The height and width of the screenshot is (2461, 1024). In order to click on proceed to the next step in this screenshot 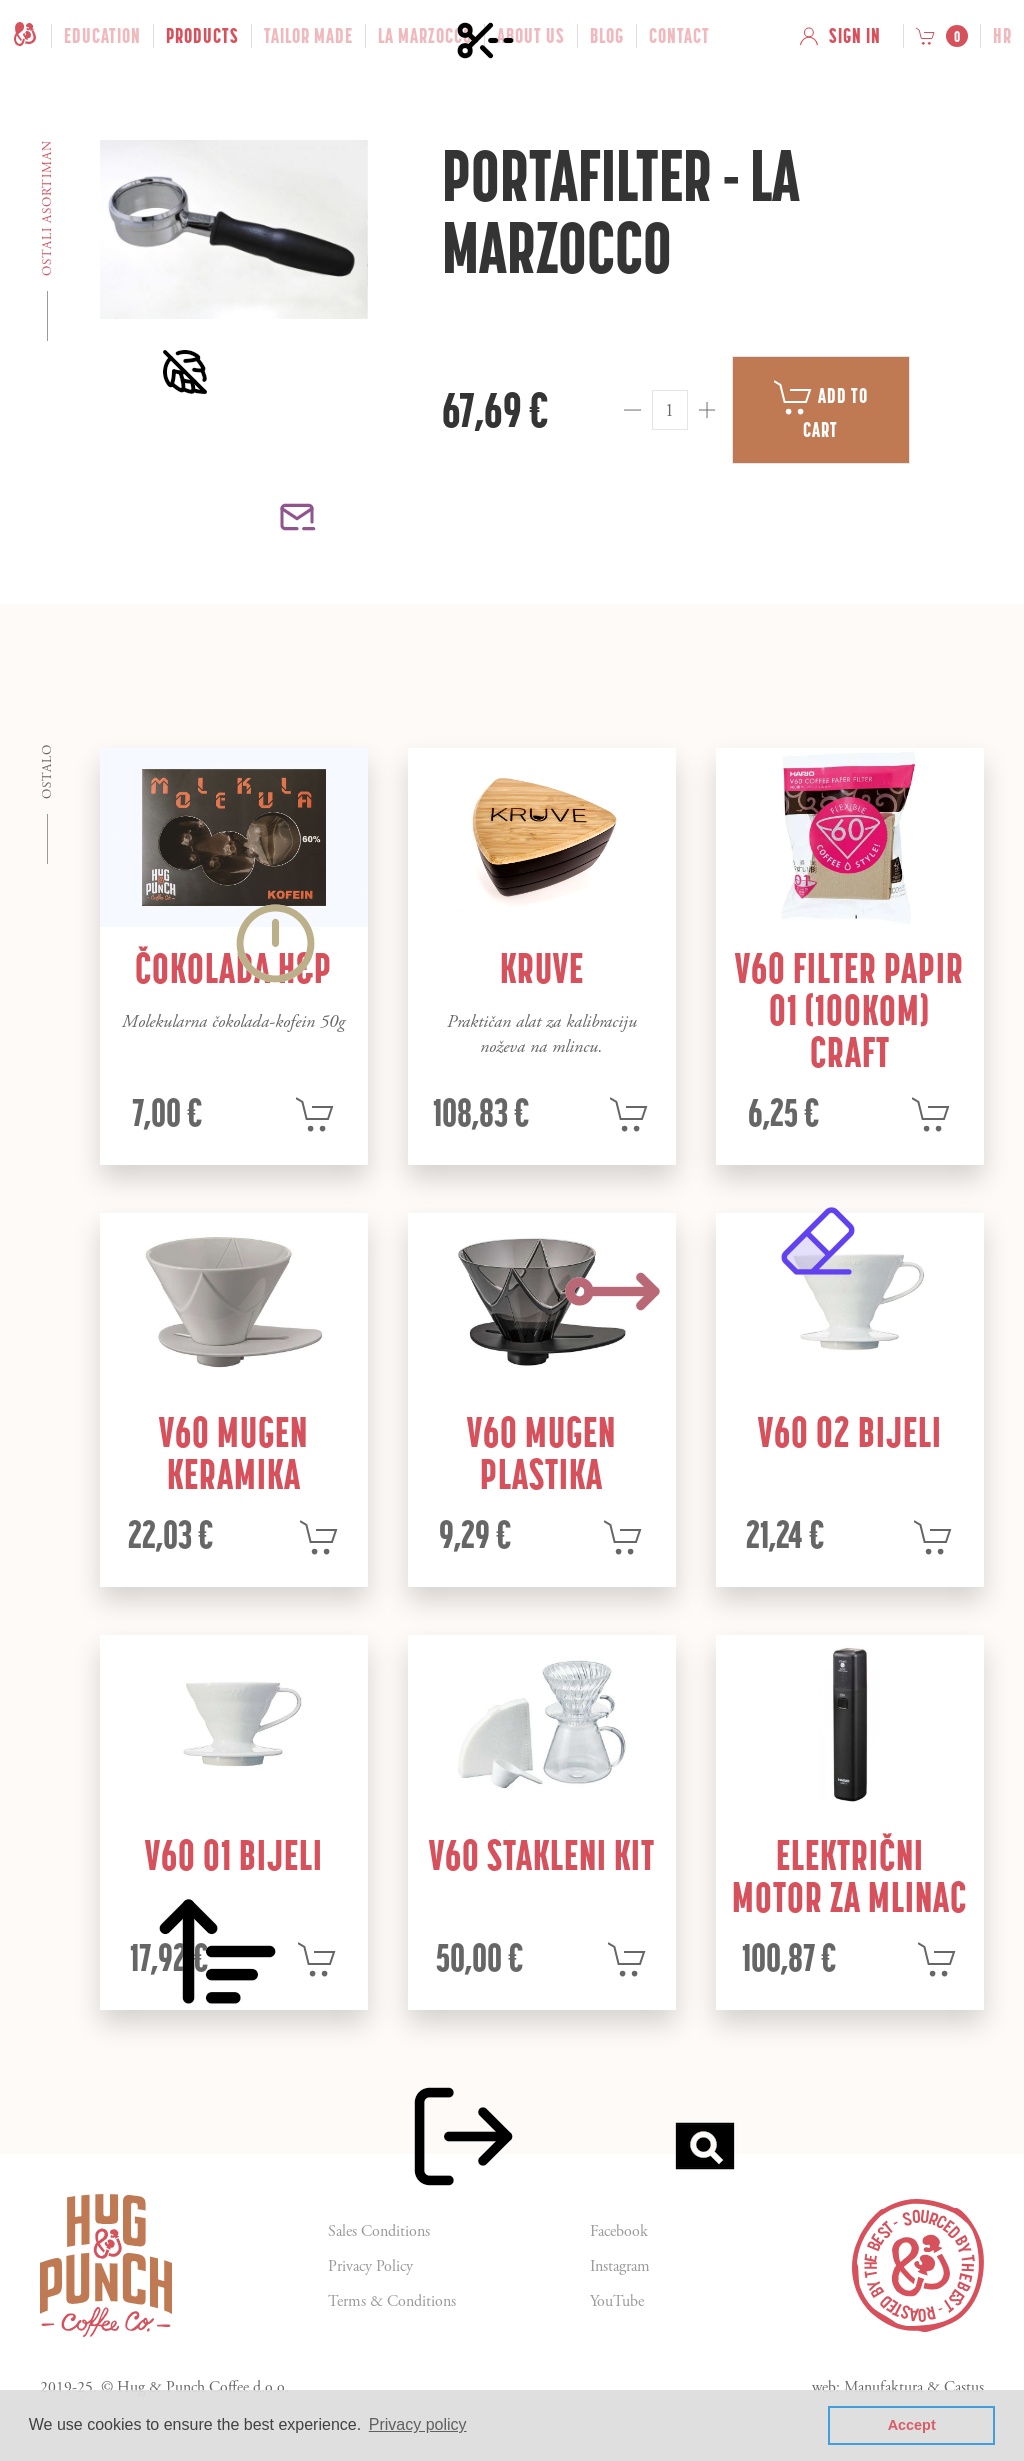, I will do `click(612, 1291)`.